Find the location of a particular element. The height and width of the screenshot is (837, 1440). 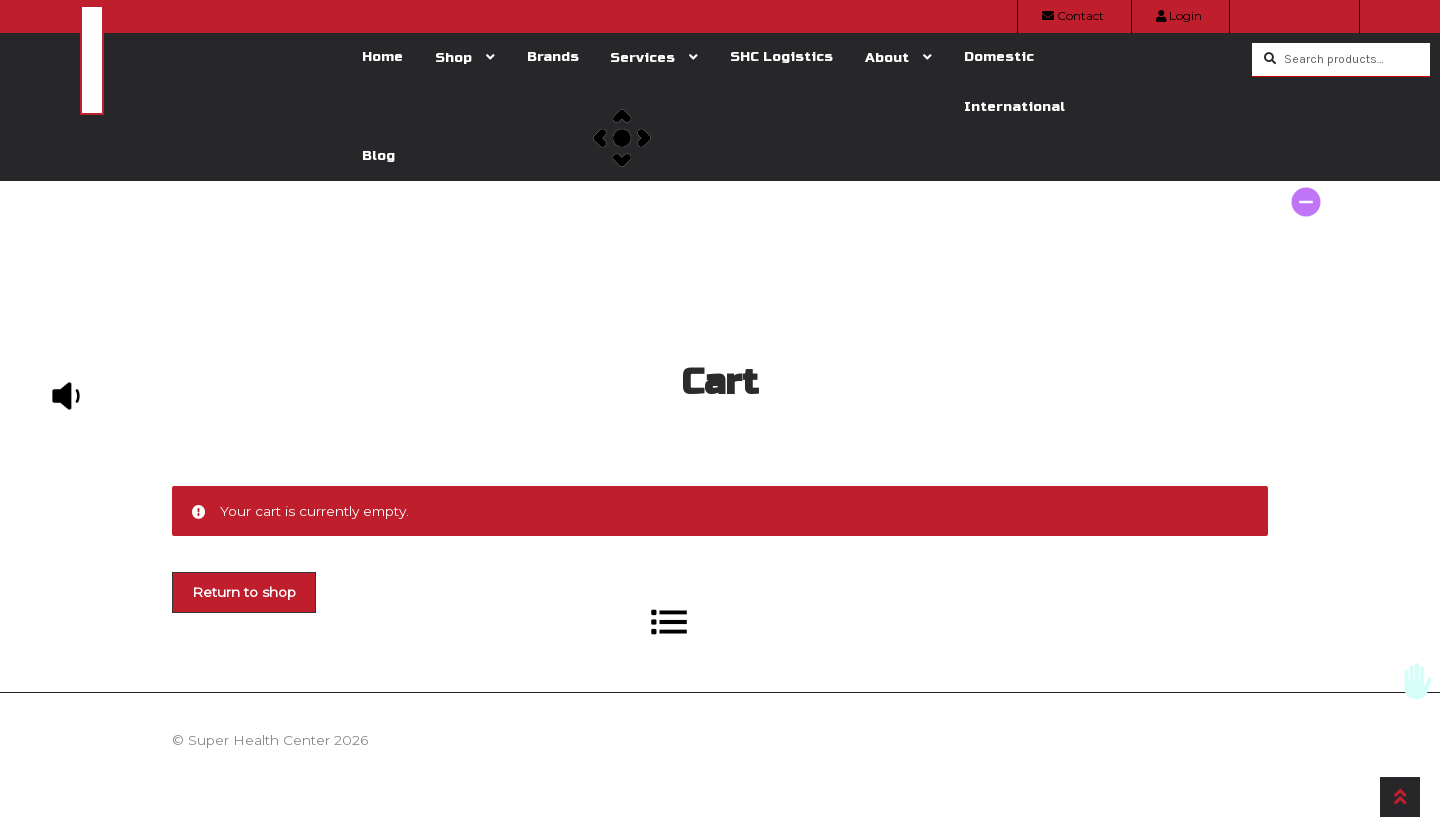

adjust volume to low level is located at coordinates (66, 396).